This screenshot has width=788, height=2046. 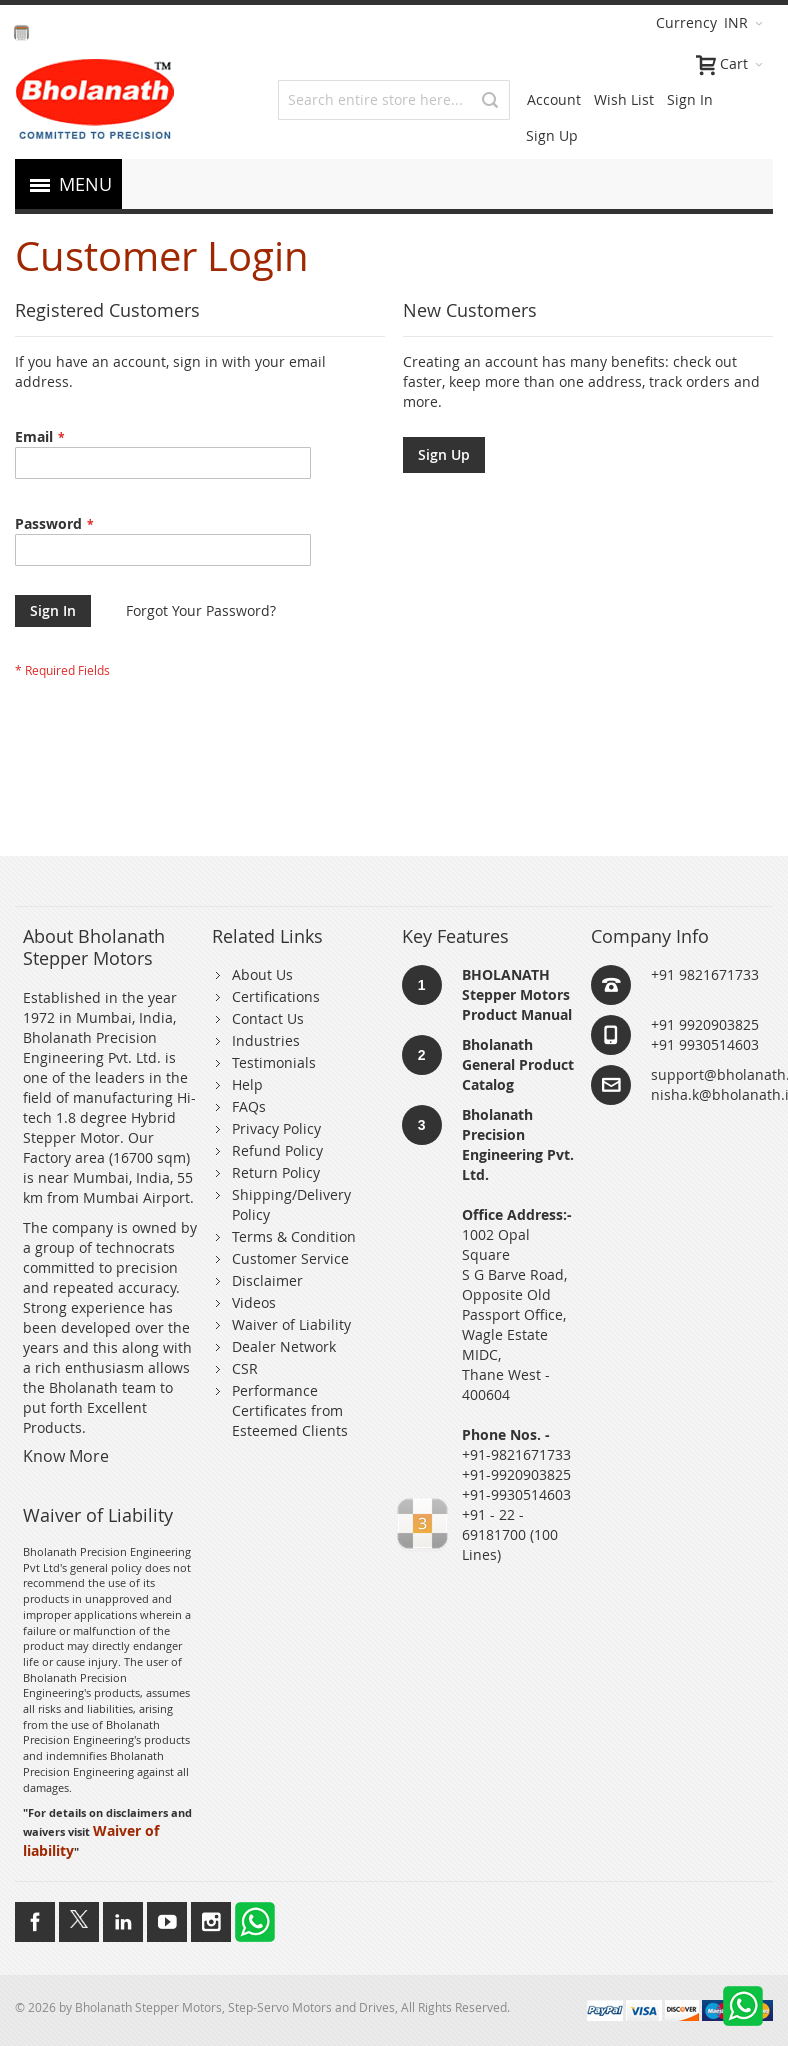 I want to click on open ksudoku puzzle game, so click(x=422, y=1523).